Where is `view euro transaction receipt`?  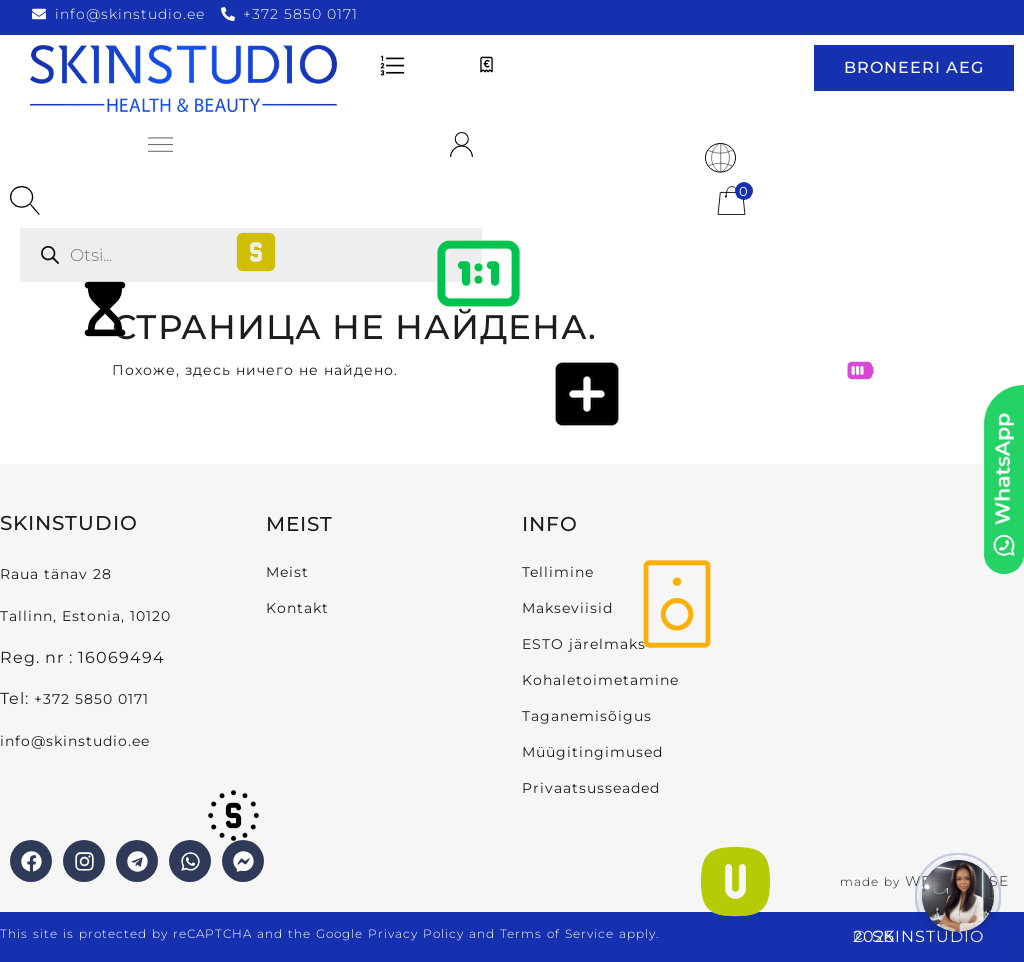 view euro transaction receipt is located at coordinates (486, 64).